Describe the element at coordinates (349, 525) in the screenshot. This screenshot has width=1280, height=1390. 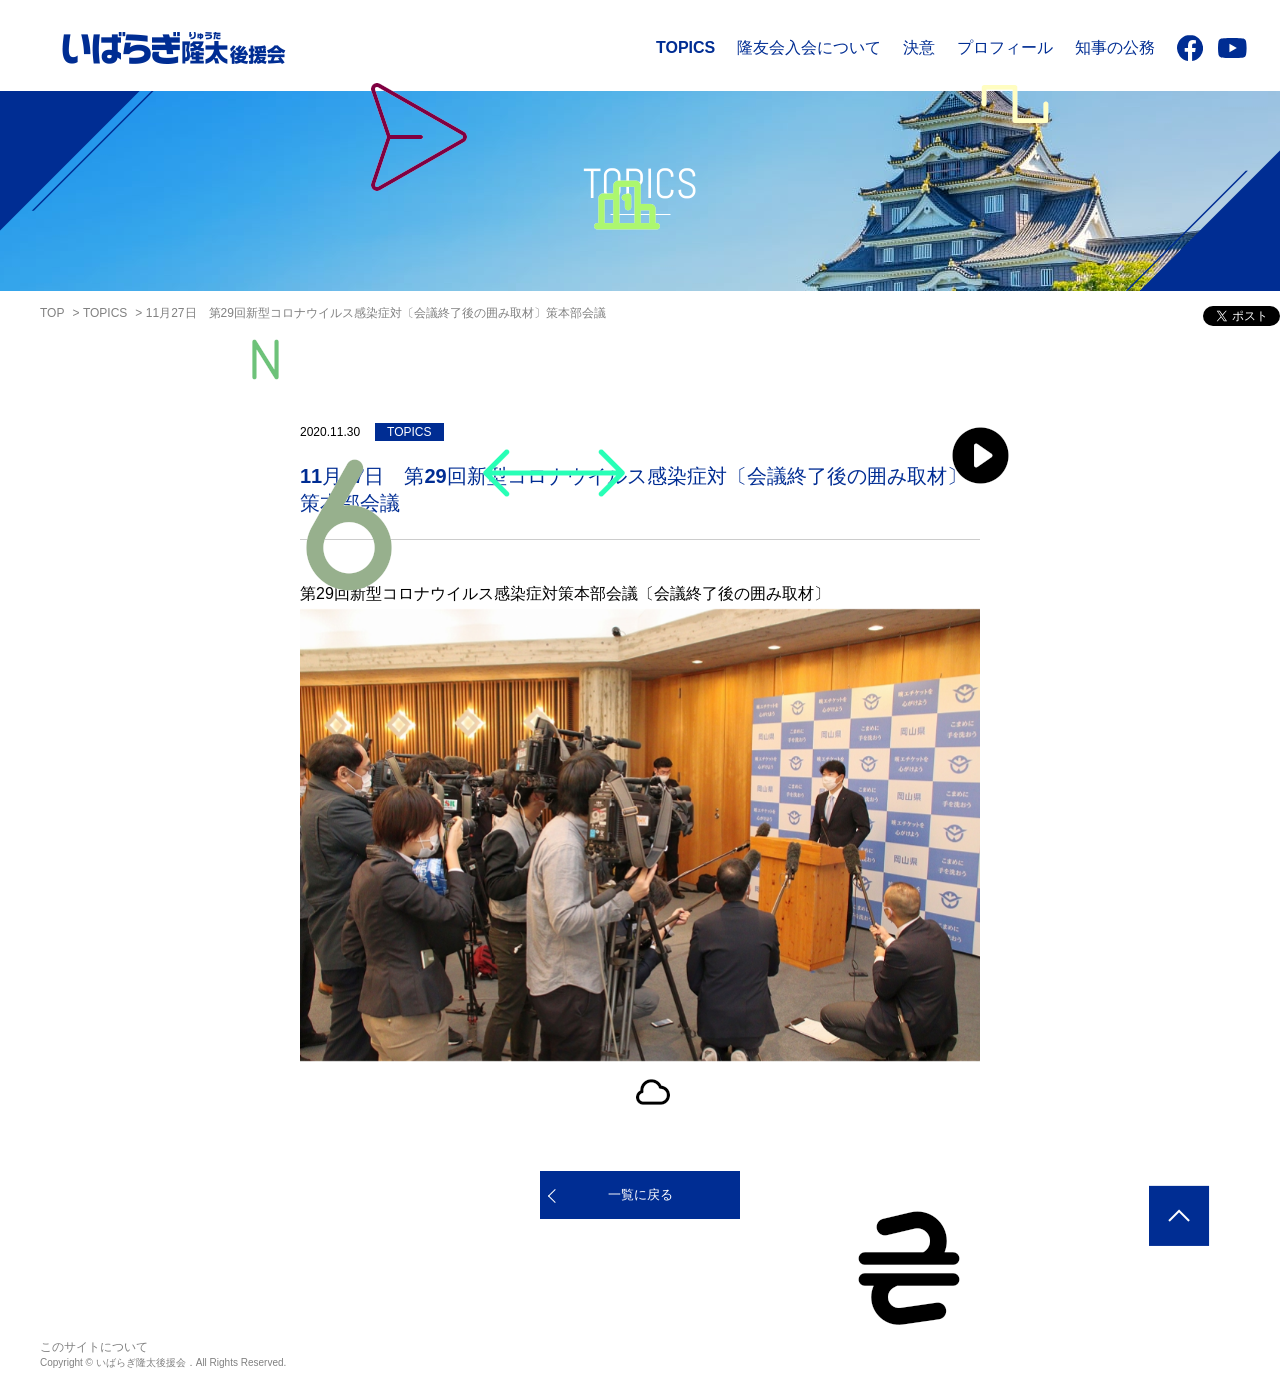
I see `indicates step six in a multi-step process` at that location.